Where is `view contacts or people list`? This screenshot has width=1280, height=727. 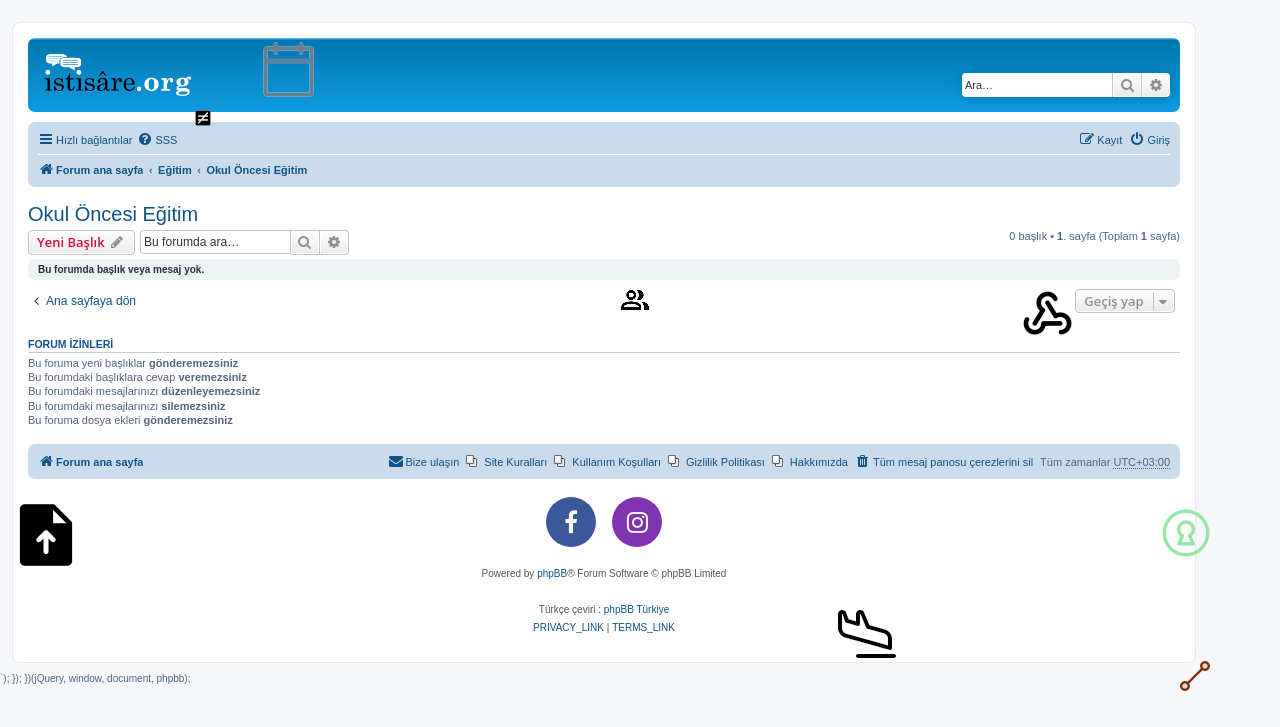 view contacts or people list is located at coordinates (635, 300).